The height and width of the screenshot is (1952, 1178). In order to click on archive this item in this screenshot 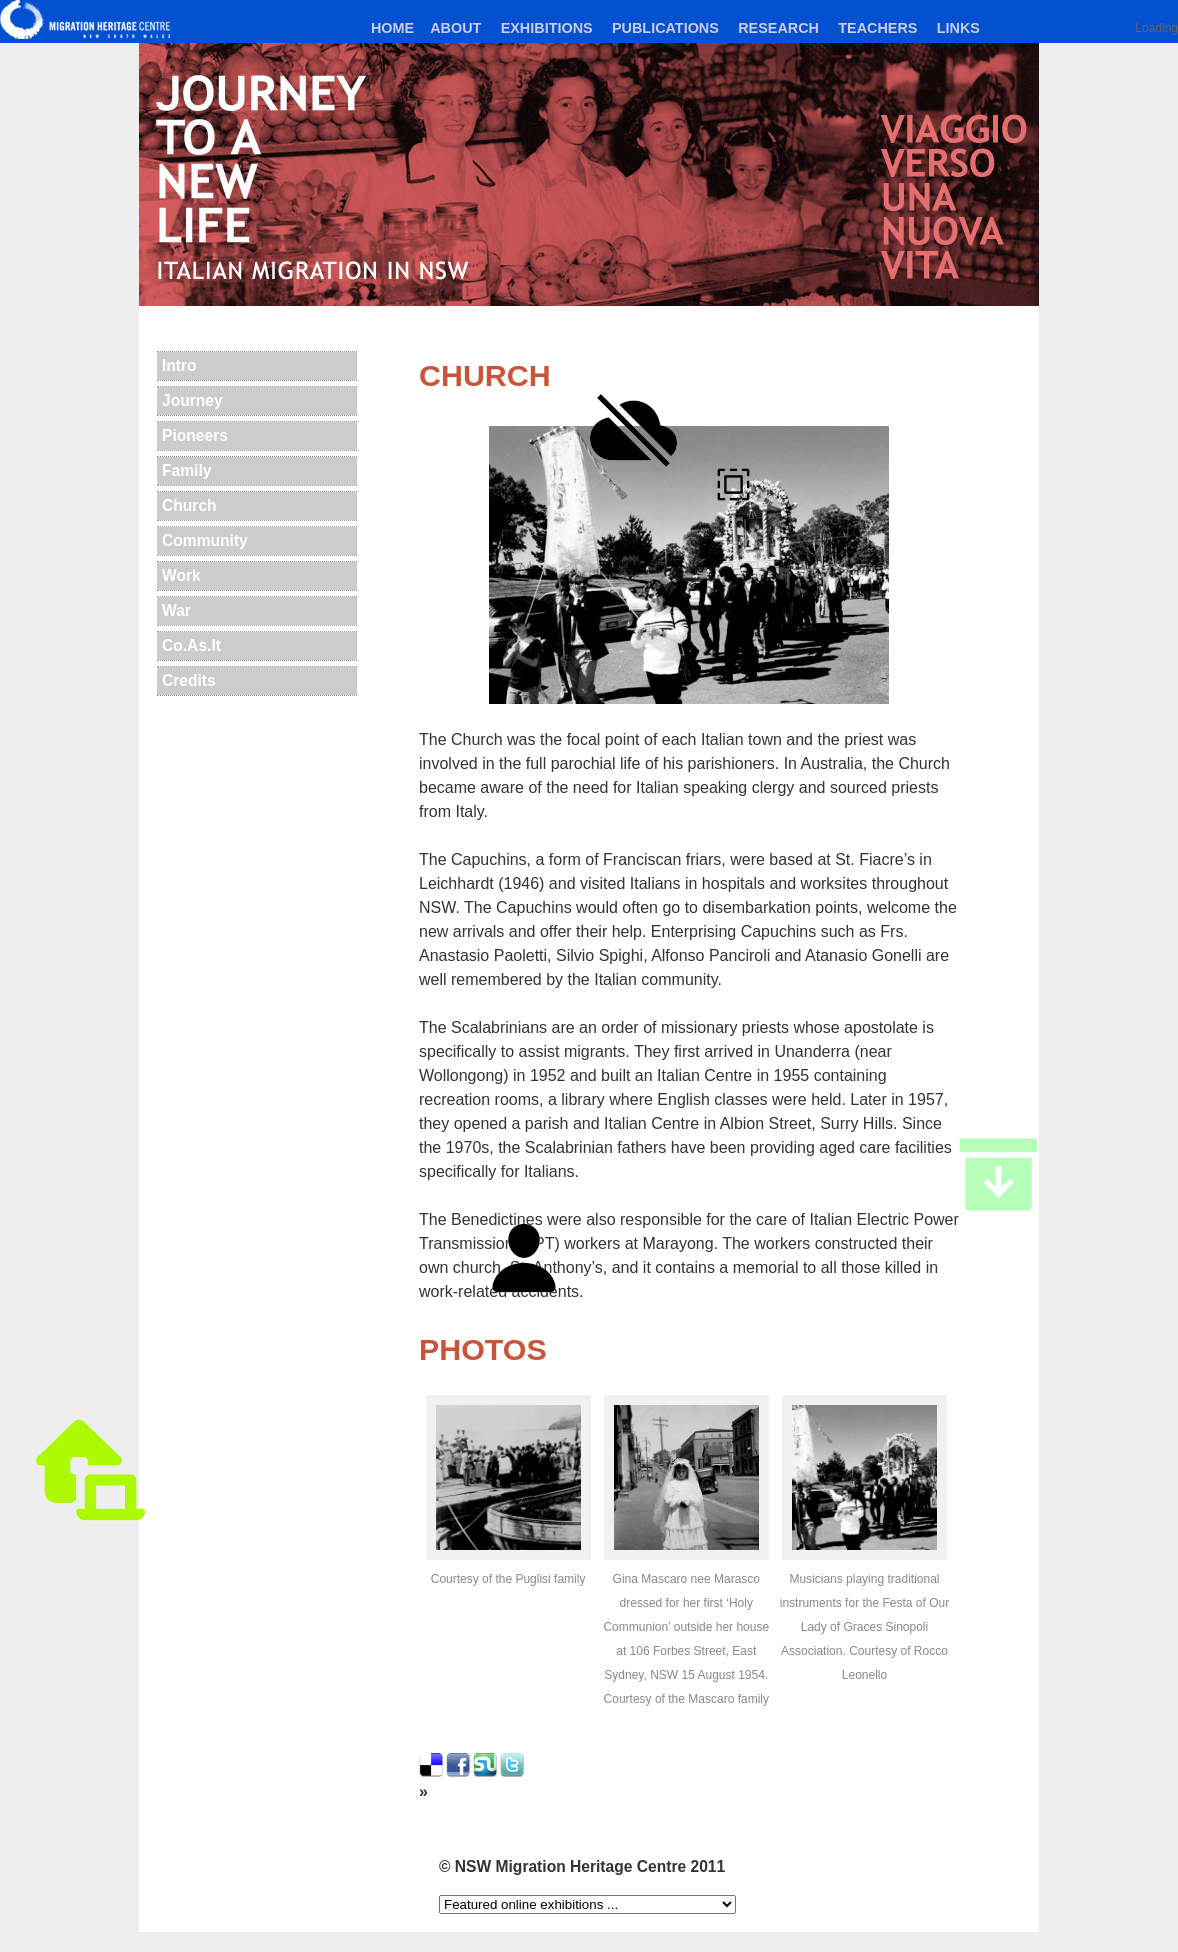, I will do `click(998, 1174)`.